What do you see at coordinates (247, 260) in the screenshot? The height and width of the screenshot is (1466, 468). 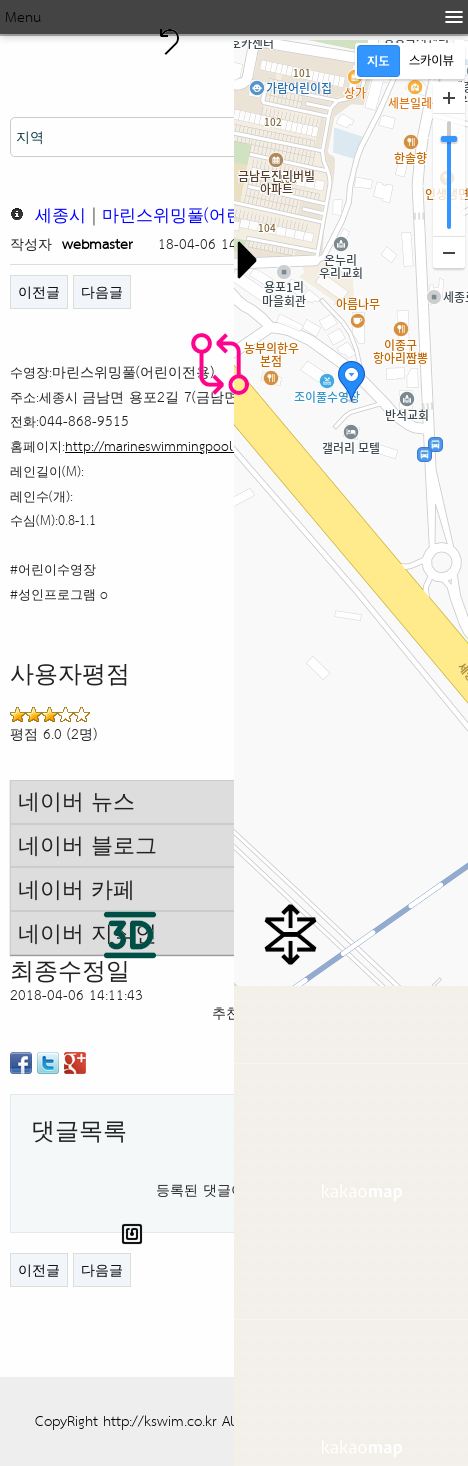 I see `play media or start playback` at bounding box center [247, 260].